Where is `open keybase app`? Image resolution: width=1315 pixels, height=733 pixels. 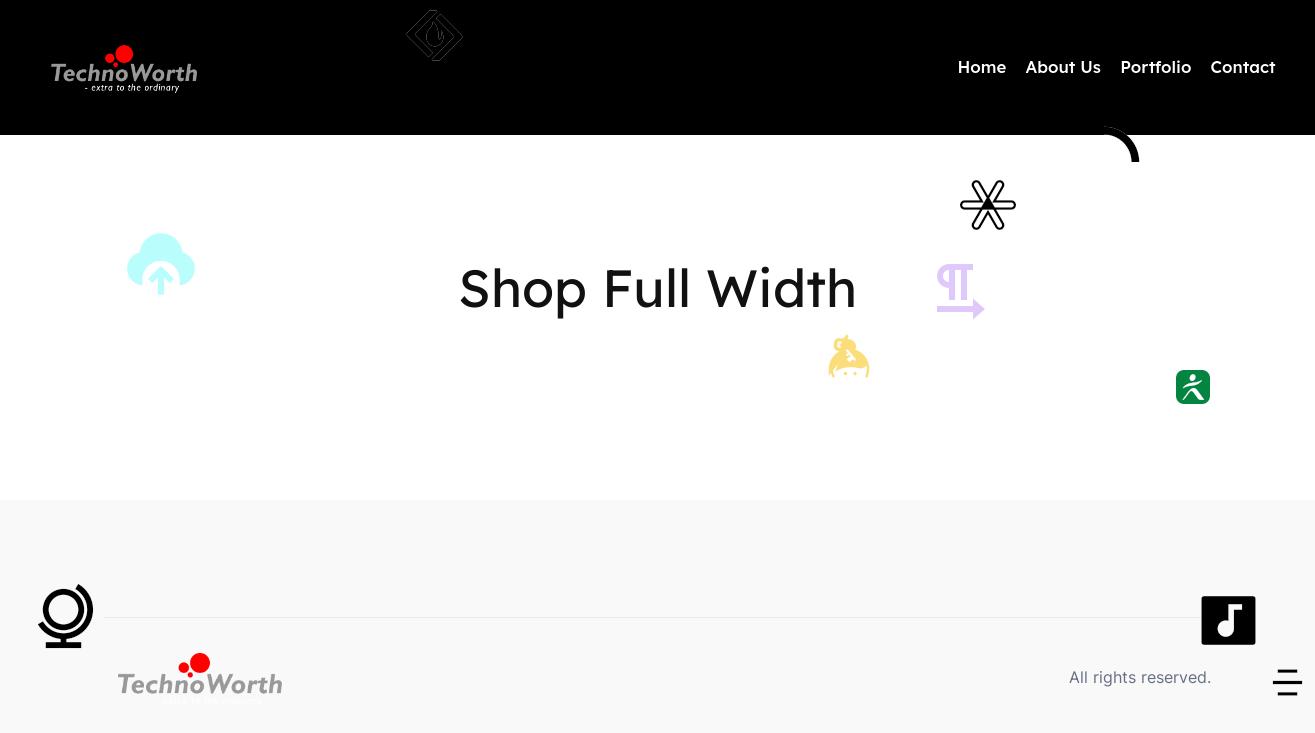 open keybase app is located at coordinates (849, 356).